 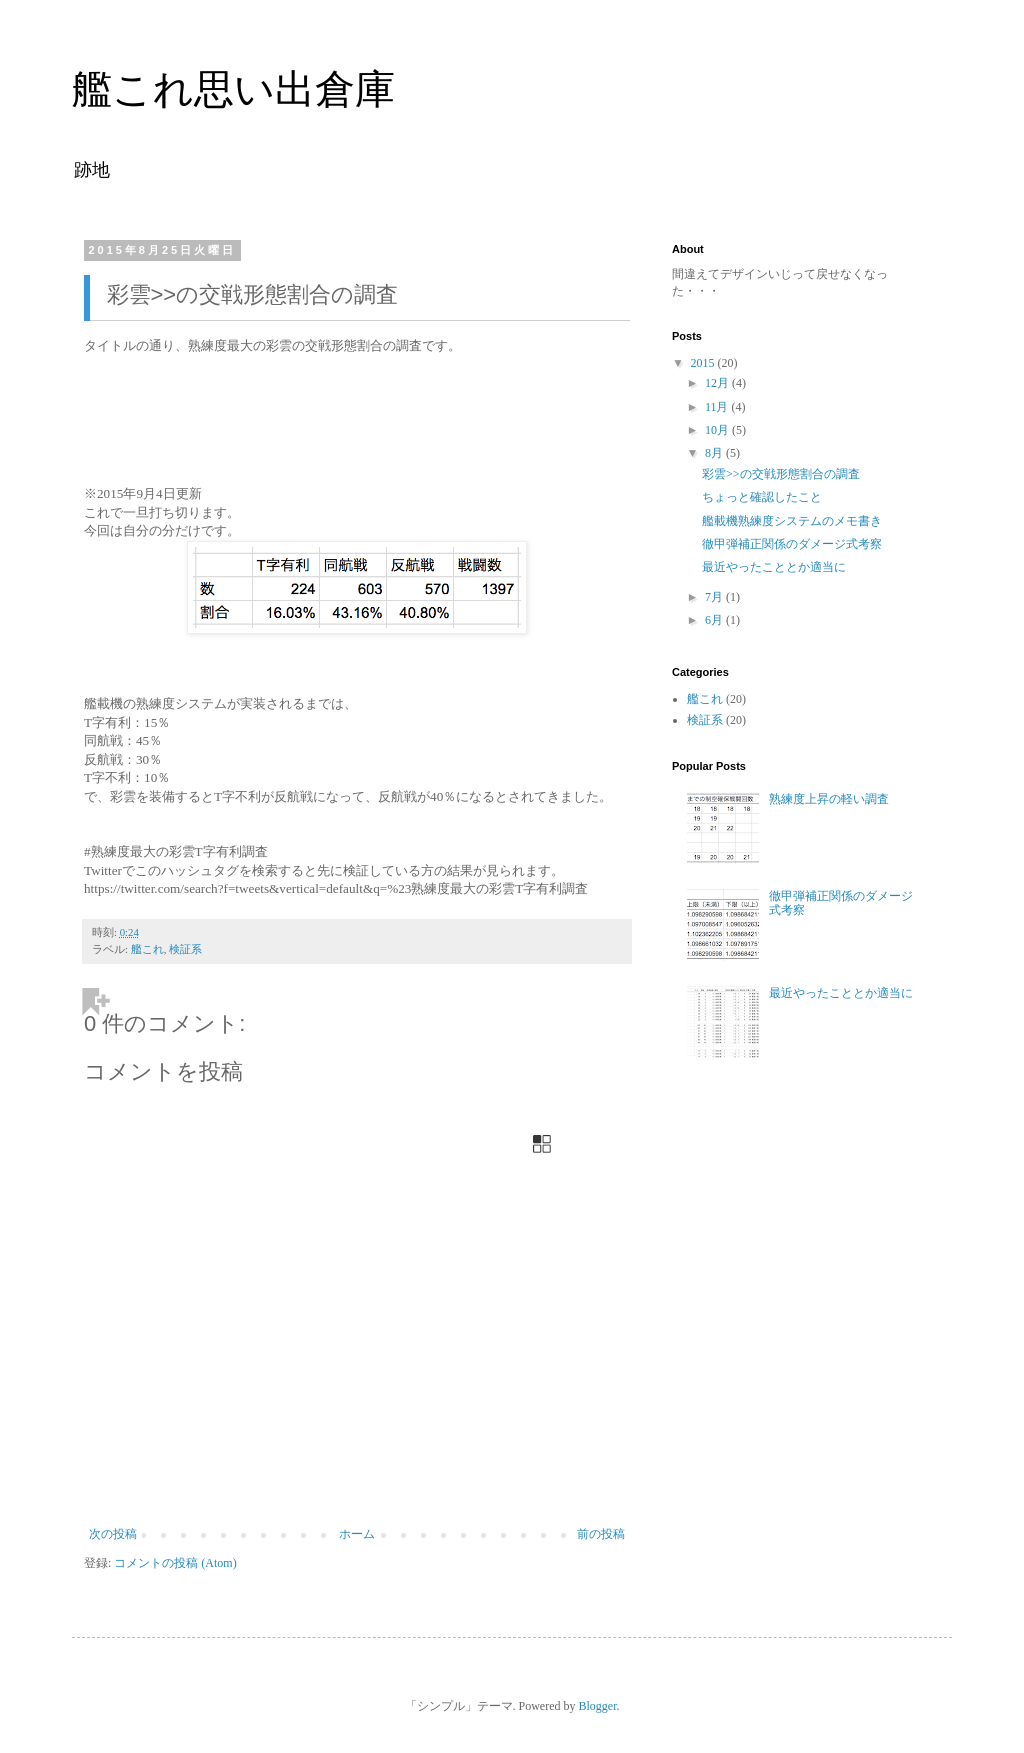 What do you see at coordinates (542, 1144) in the screenshot?
I see `access application preferences or settings` at bounding box center [542, 1144].